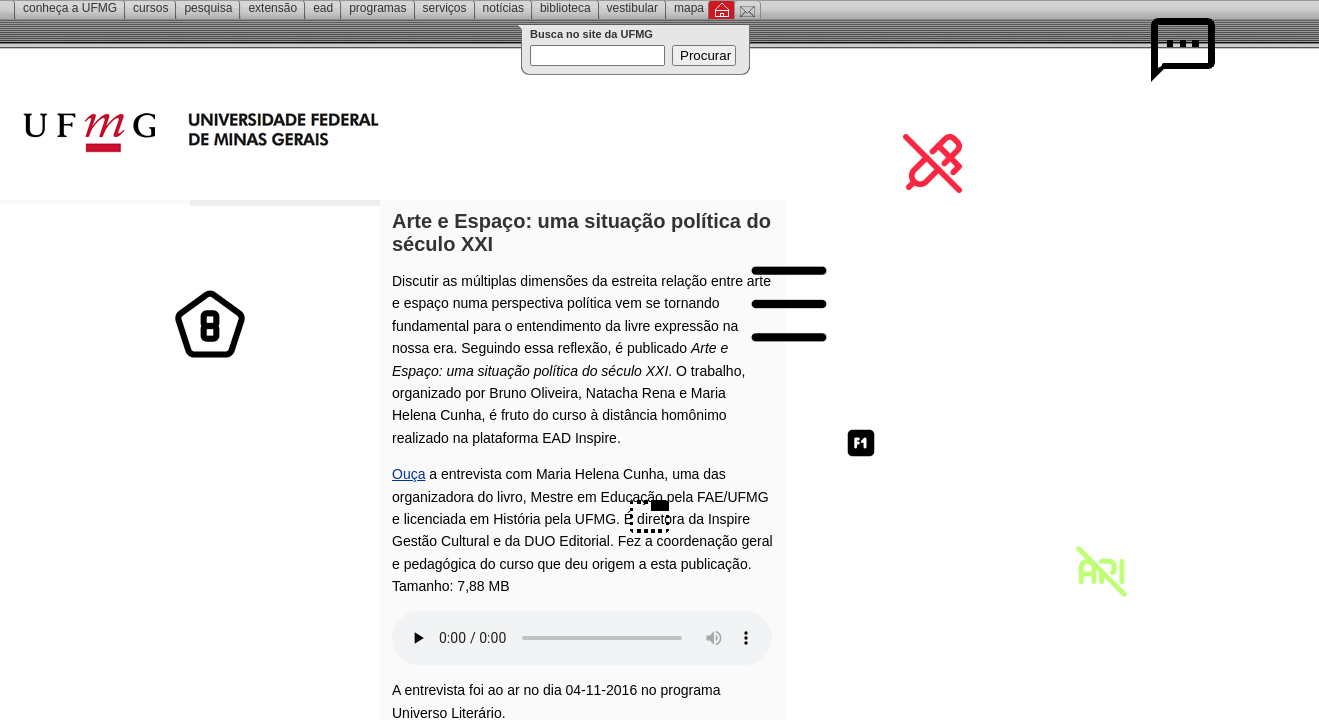 This screenshot has width=1319, height=720. Describe the element at coordinates (1183, 50) in the screenshot. I see `open text messaging app` at that location.